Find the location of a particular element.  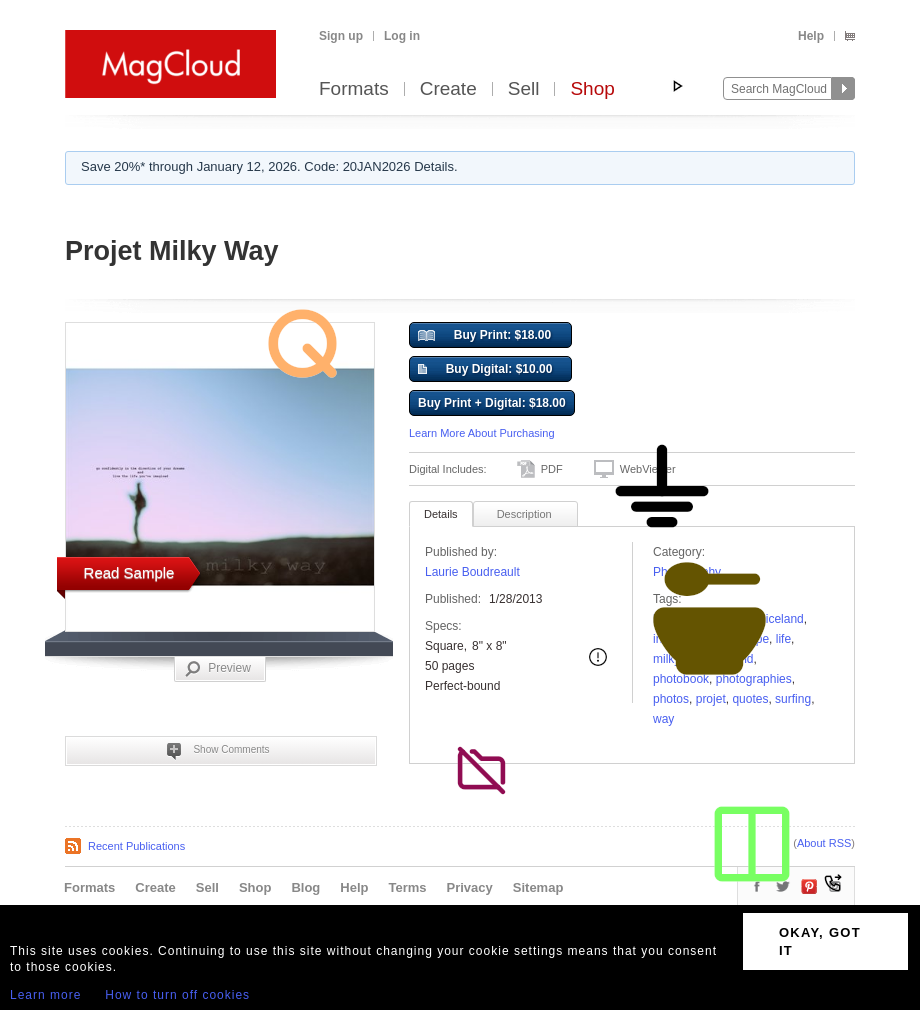

play media content is located at coordinates (677, 86).